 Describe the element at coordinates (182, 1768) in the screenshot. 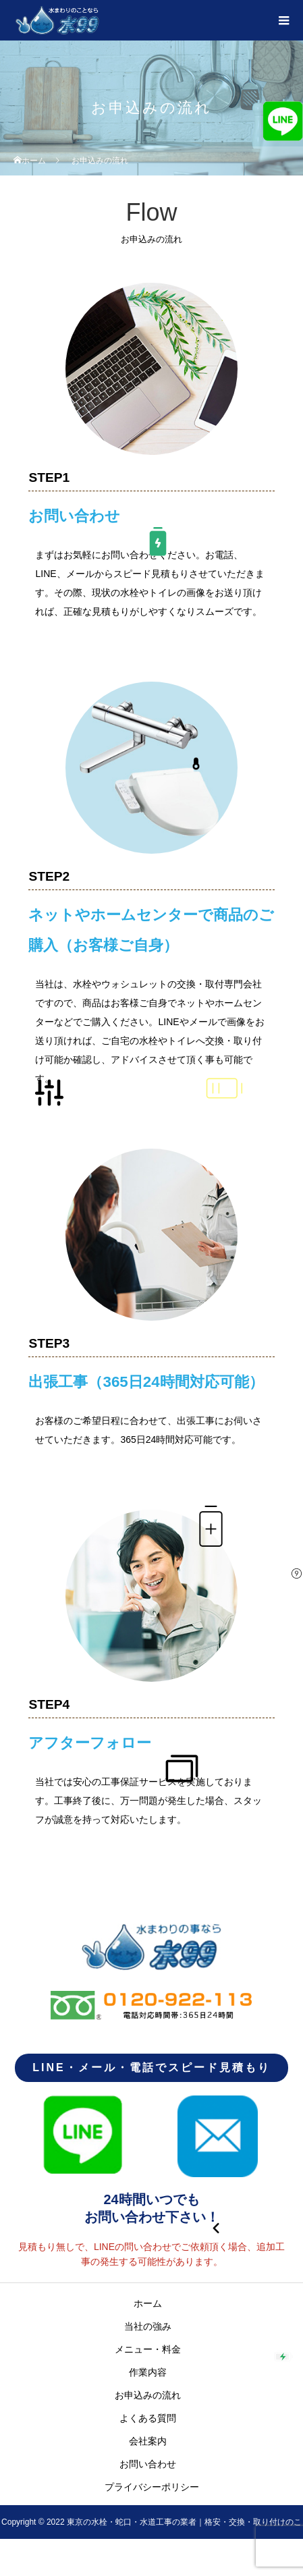

I see `view stacked cards or layers` at that location.